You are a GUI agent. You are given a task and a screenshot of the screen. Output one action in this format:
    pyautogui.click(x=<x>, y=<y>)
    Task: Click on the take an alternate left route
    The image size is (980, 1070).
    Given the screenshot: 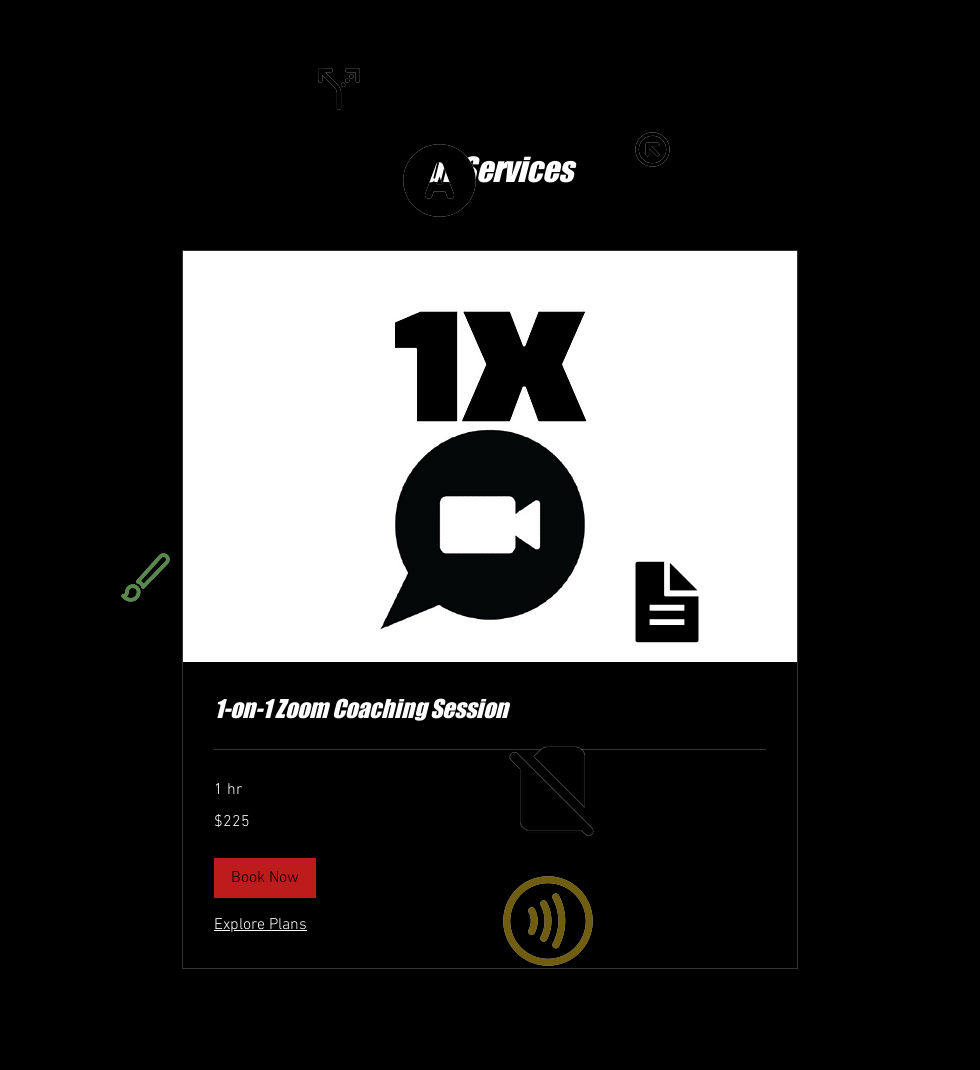 What is the action you would take?
    pyautogui.click(x=339, y=89)
    